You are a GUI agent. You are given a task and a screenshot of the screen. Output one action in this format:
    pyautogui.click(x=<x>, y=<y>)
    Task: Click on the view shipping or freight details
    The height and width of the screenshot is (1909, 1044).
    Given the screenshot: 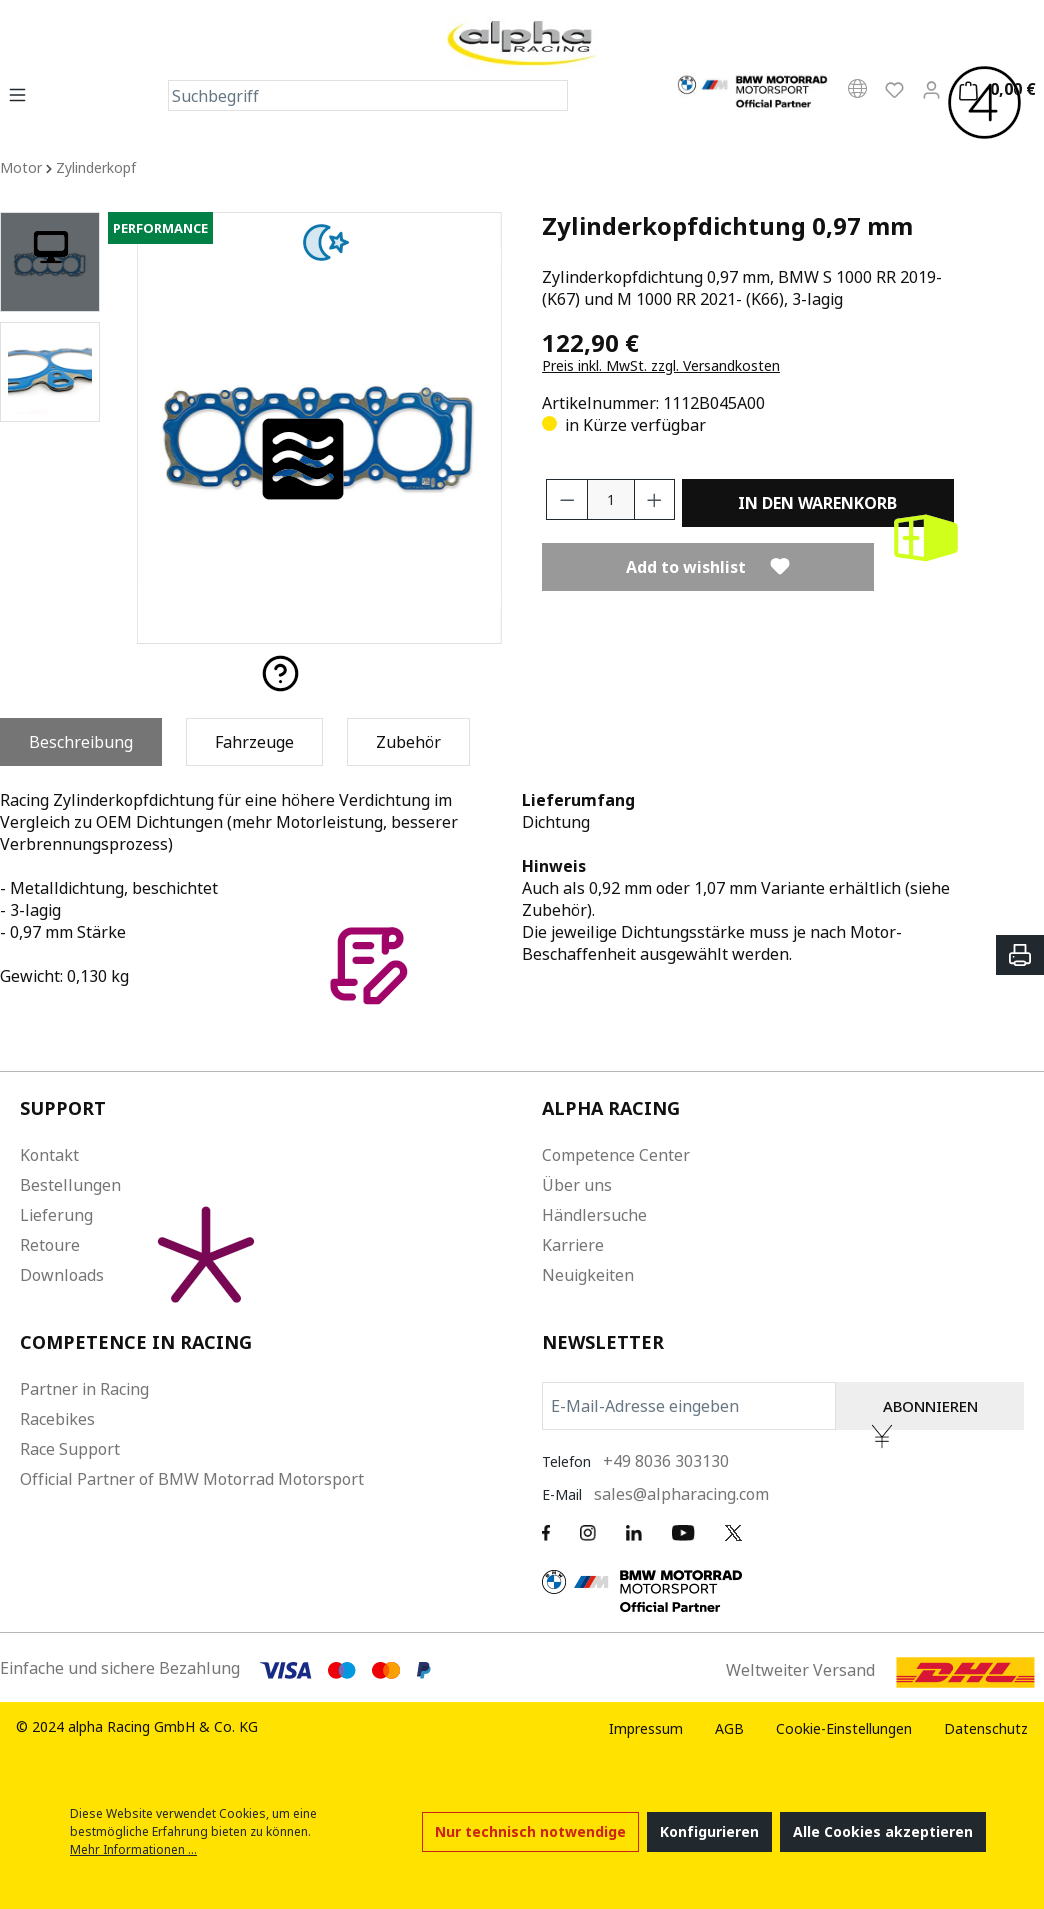 What is the action you would take?
    pyautogui.click(x=926, y=538)
    